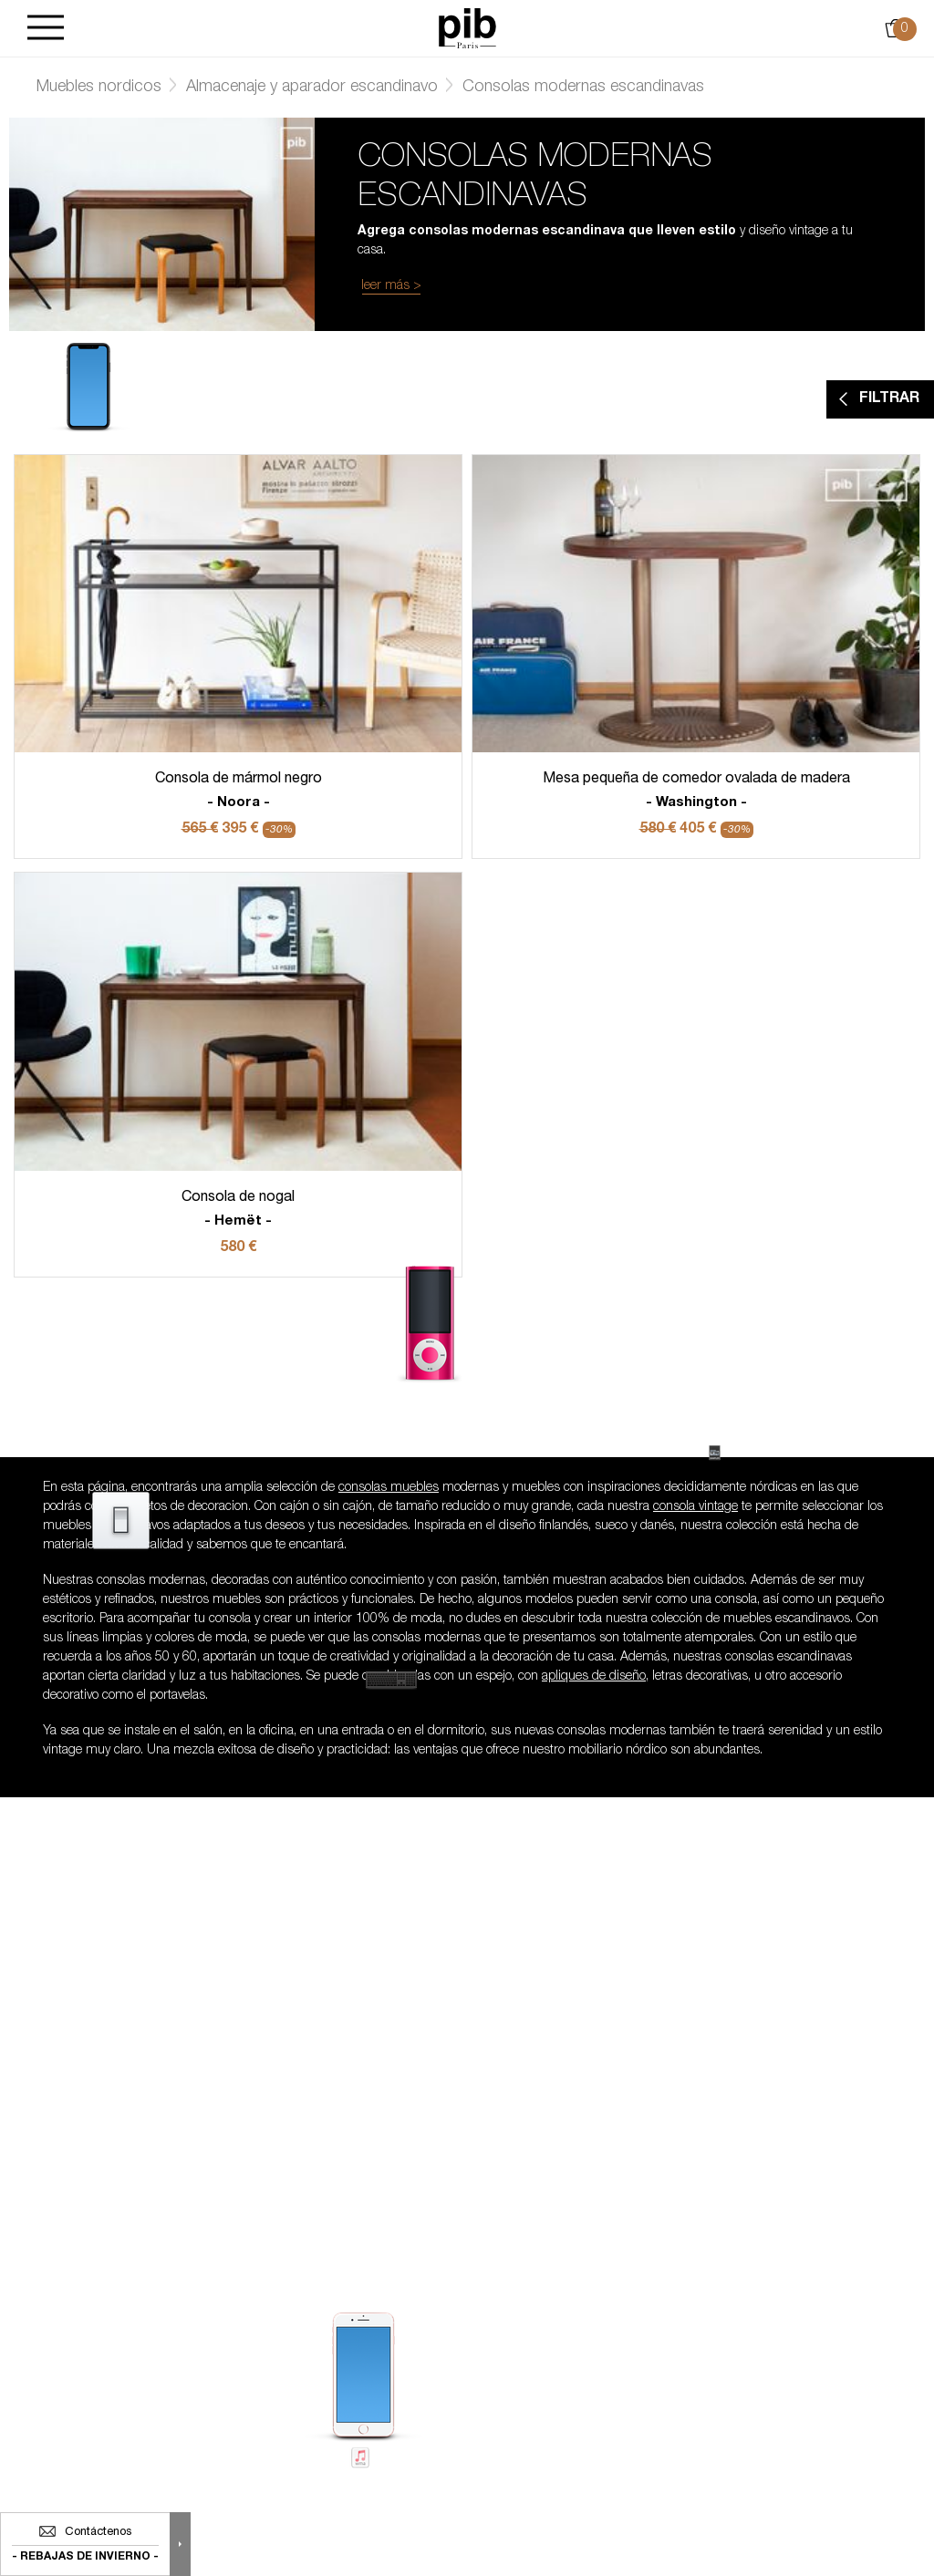  What do you see at coordinates (120, 1520) in the screenshot?
I see `access general system settings` at bounding box center [120, 1520].